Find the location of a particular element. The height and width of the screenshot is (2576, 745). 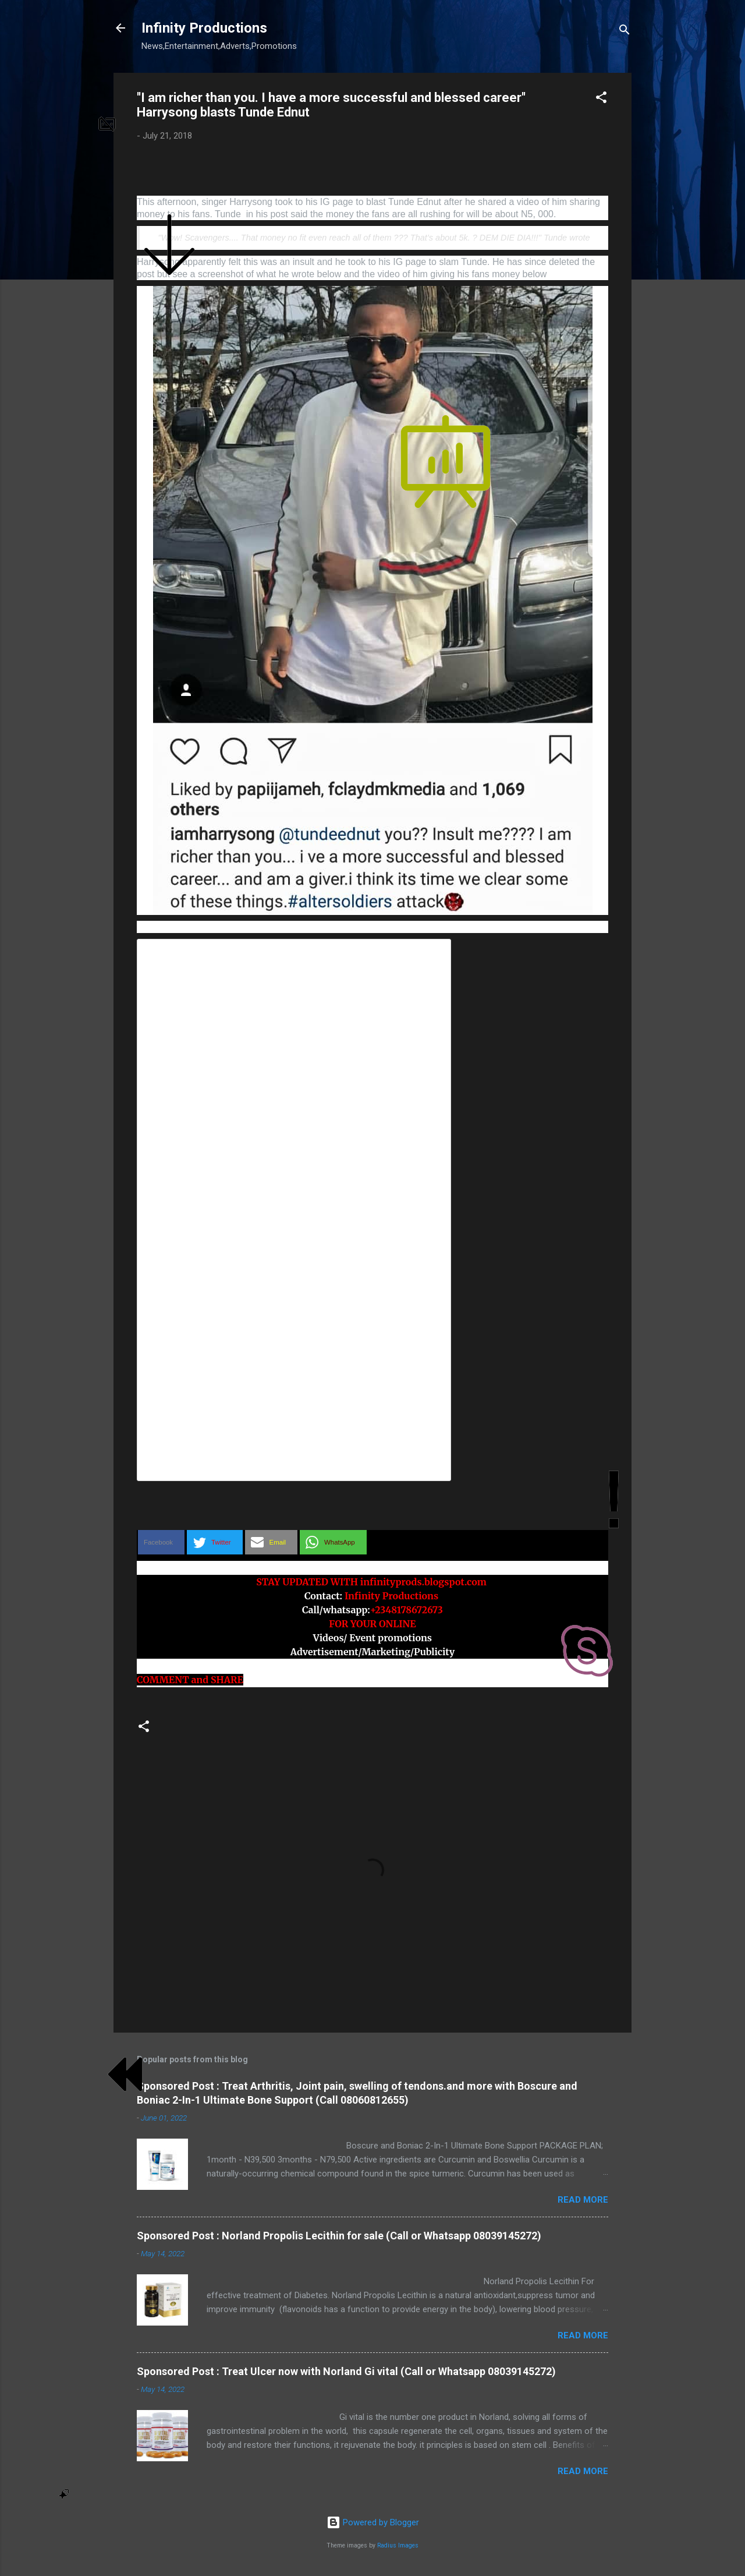

open skype app is located at coordinates (587, 1651).